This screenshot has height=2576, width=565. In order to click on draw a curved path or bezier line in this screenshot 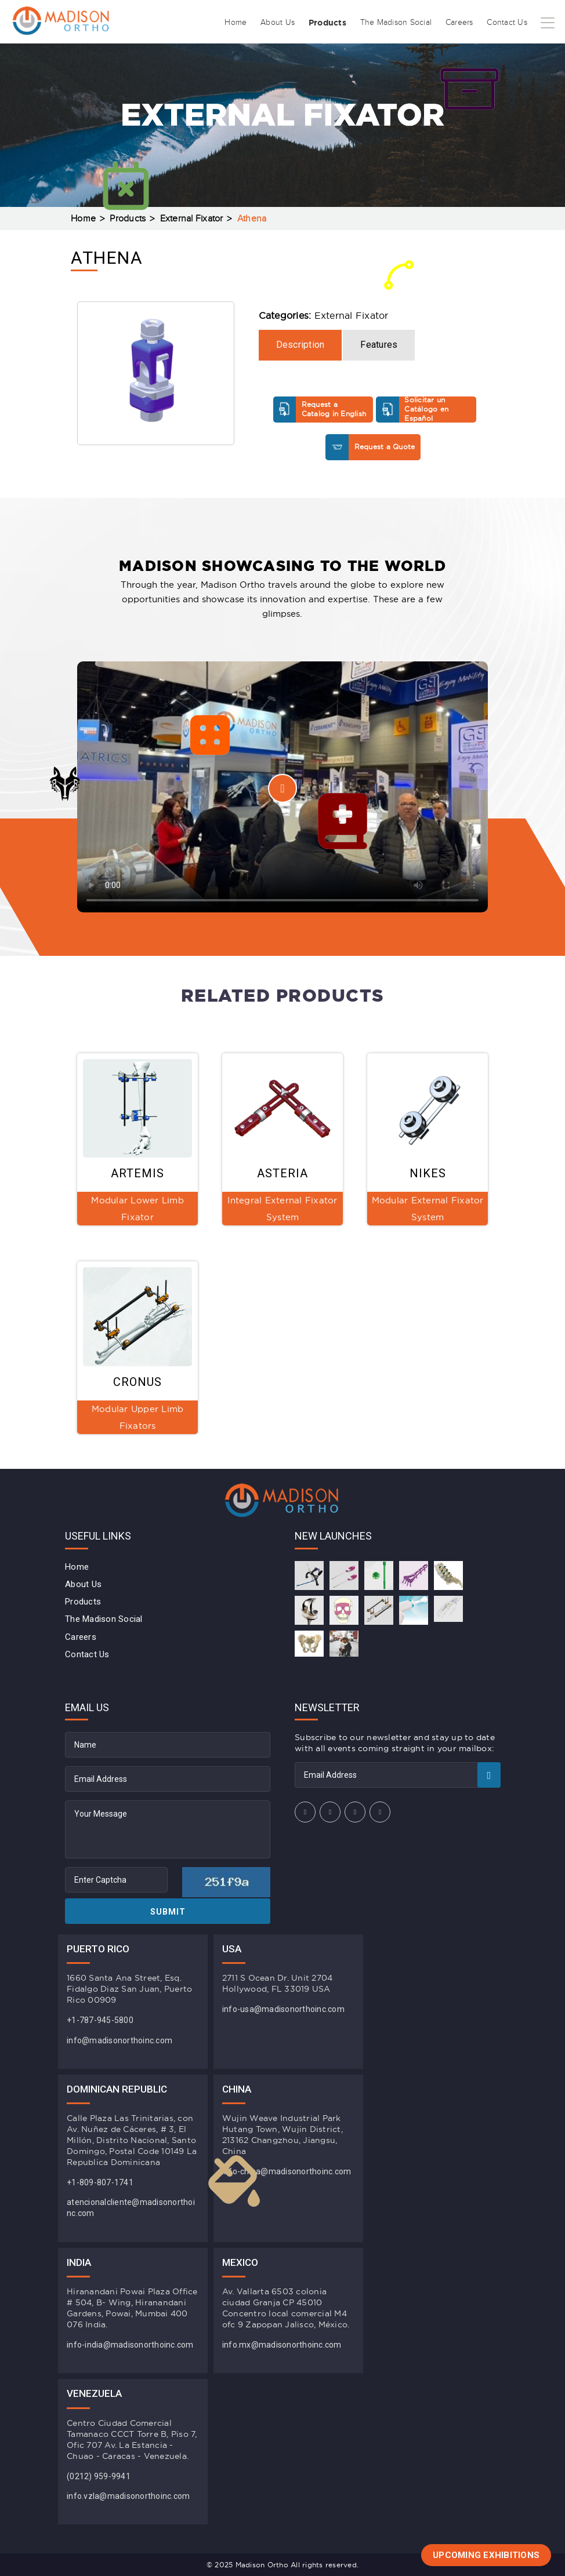, I will do `click(399, 275)`.